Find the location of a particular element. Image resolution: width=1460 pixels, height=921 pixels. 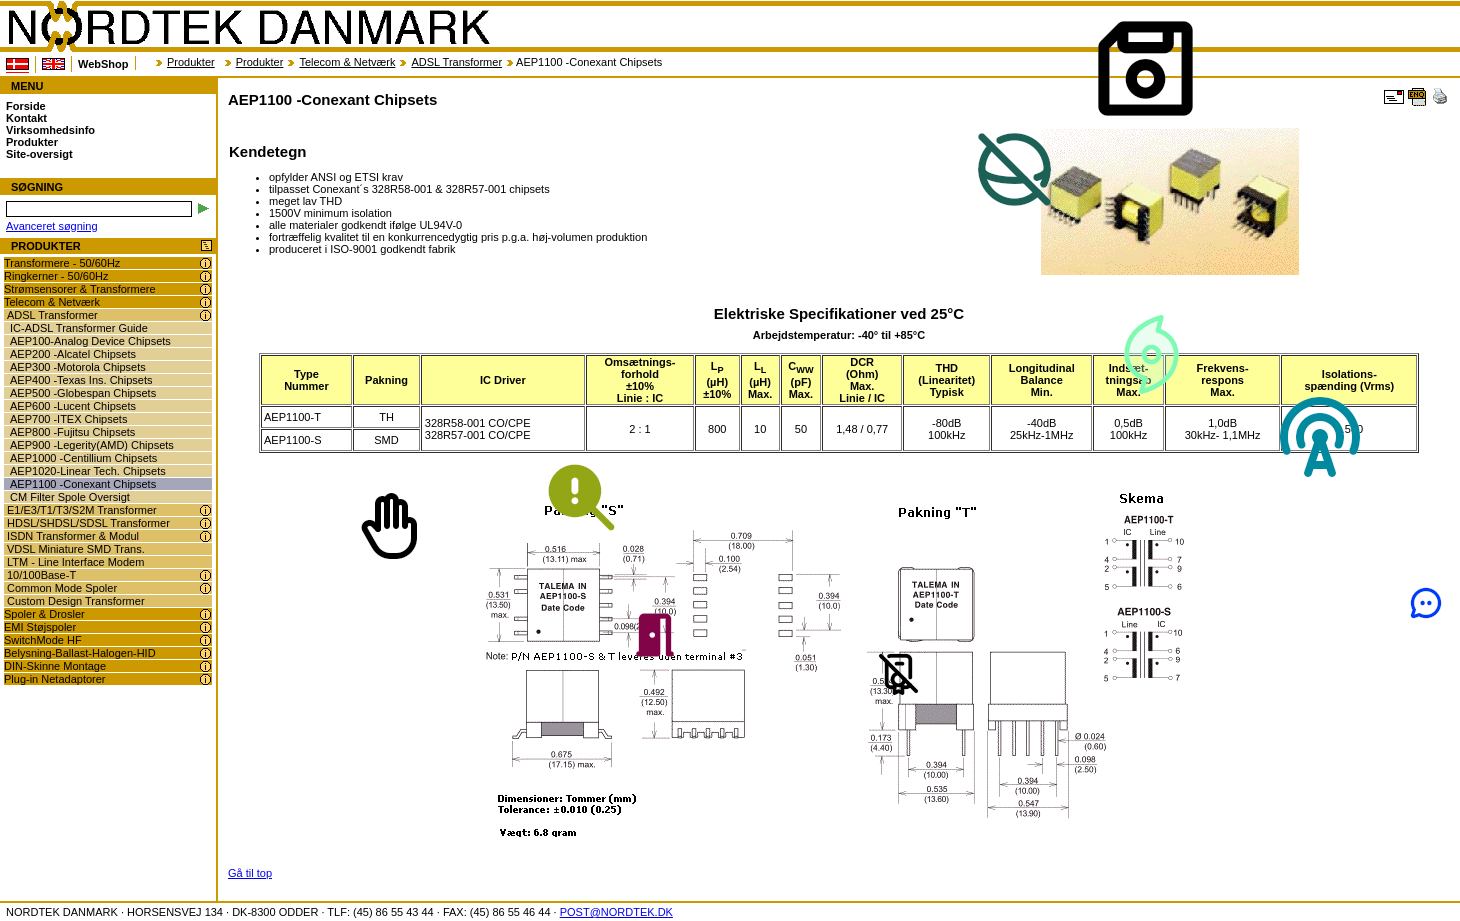

three-finger gesture control is located at coordinates (390, 526).